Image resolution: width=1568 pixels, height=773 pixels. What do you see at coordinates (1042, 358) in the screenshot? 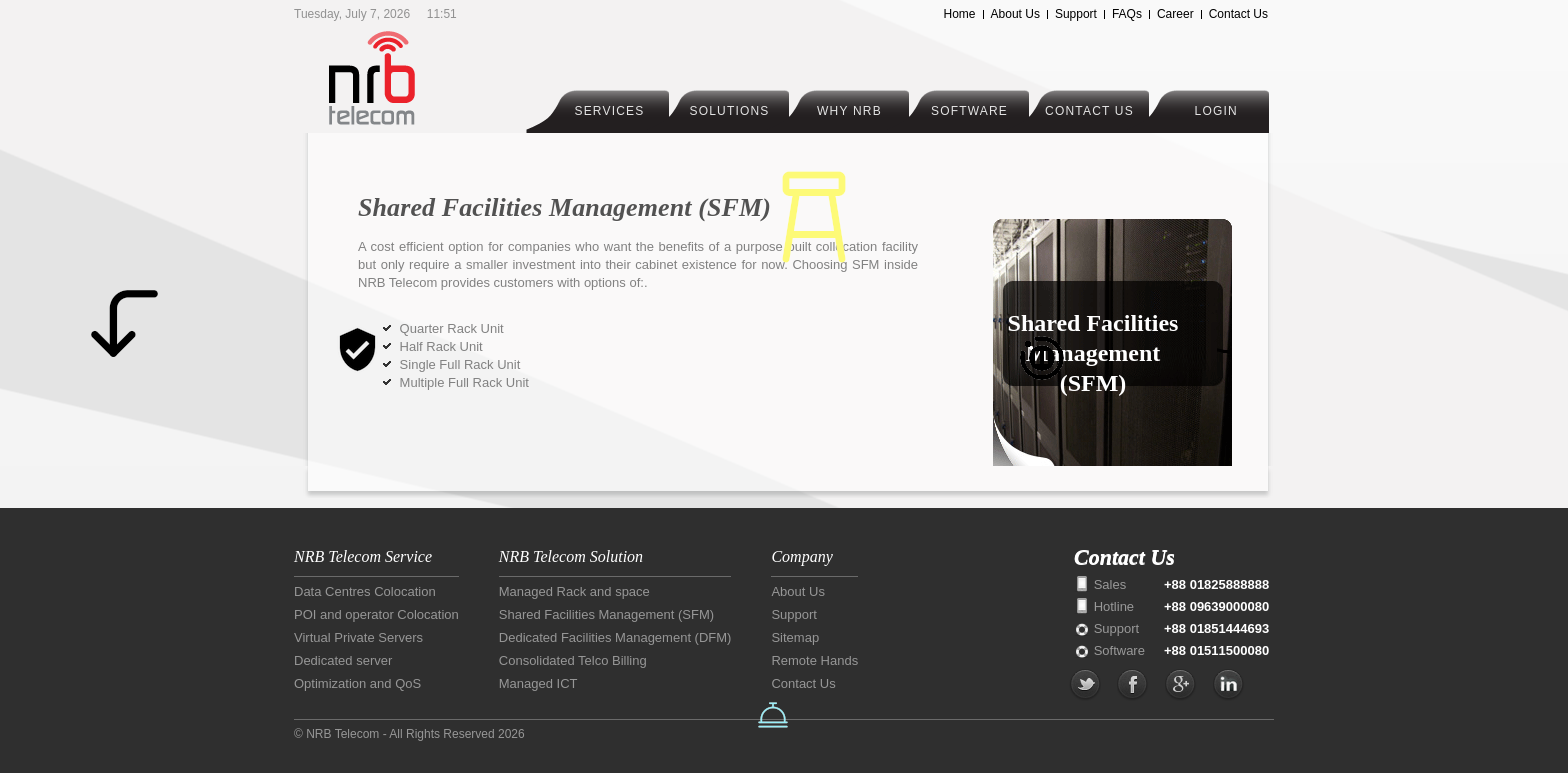
I see `pause motion photo playback` at bounding box center [1042, 358].